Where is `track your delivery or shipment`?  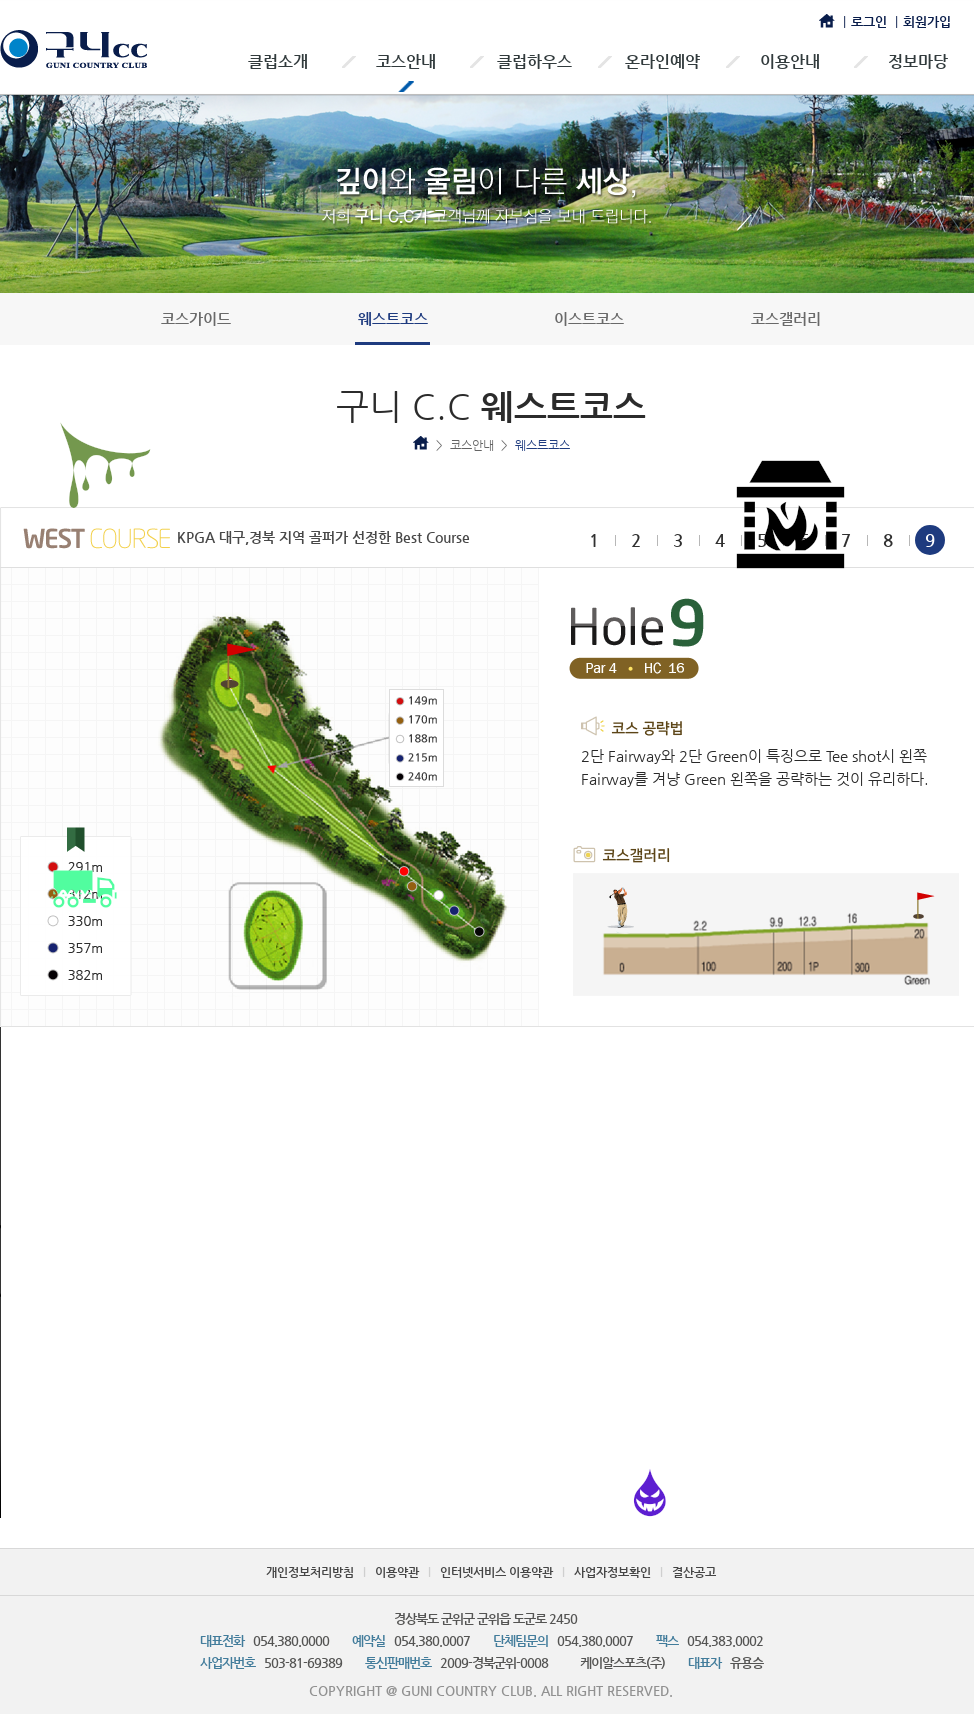 track your delivery or shipment is located at coordinates (84, 889).